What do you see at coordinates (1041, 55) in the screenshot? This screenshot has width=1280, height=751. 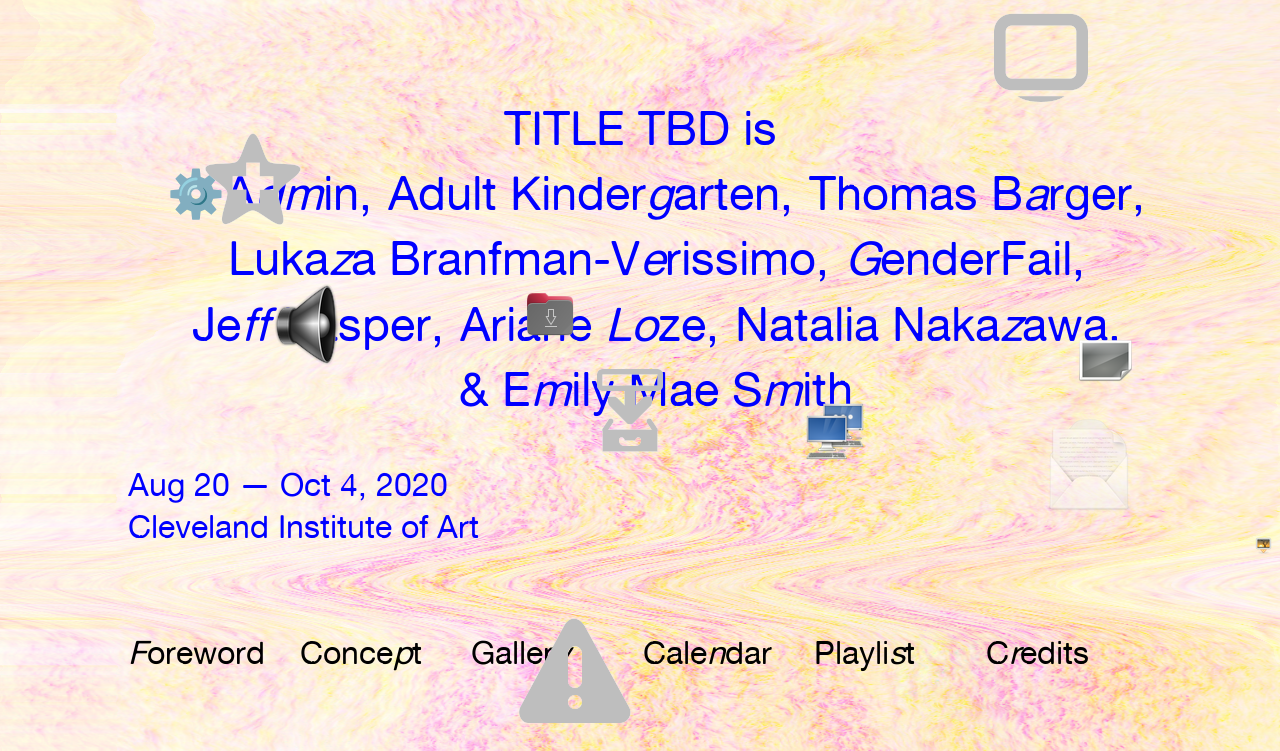 I see `display or monitor settings` at bounding box center [1041, 55].